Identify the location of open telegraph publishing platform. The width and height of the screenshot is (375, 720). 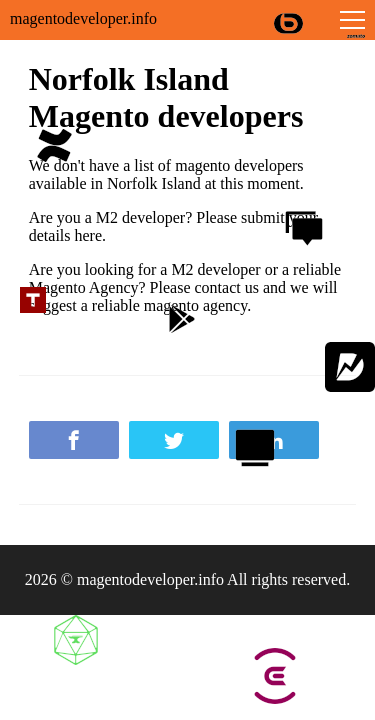
(33, 300).